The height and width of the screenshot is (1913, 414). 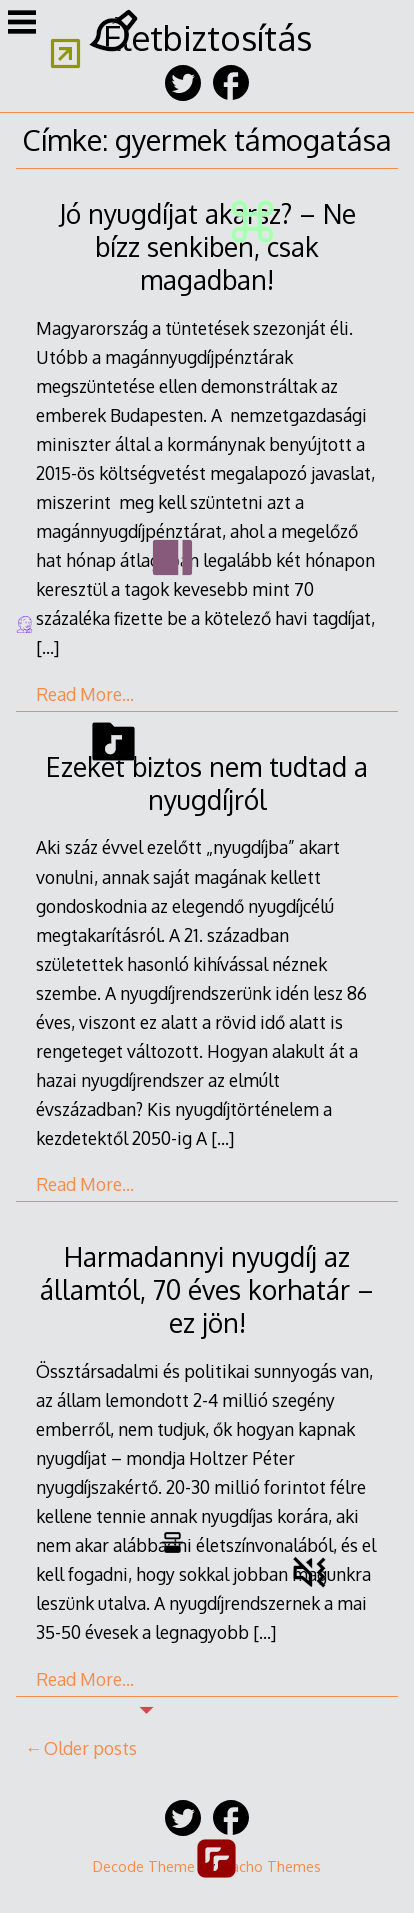 What do you see at coordinates (113, 741) in the screenshot?
I see `open your music folder` at bounding box center [113, 741].